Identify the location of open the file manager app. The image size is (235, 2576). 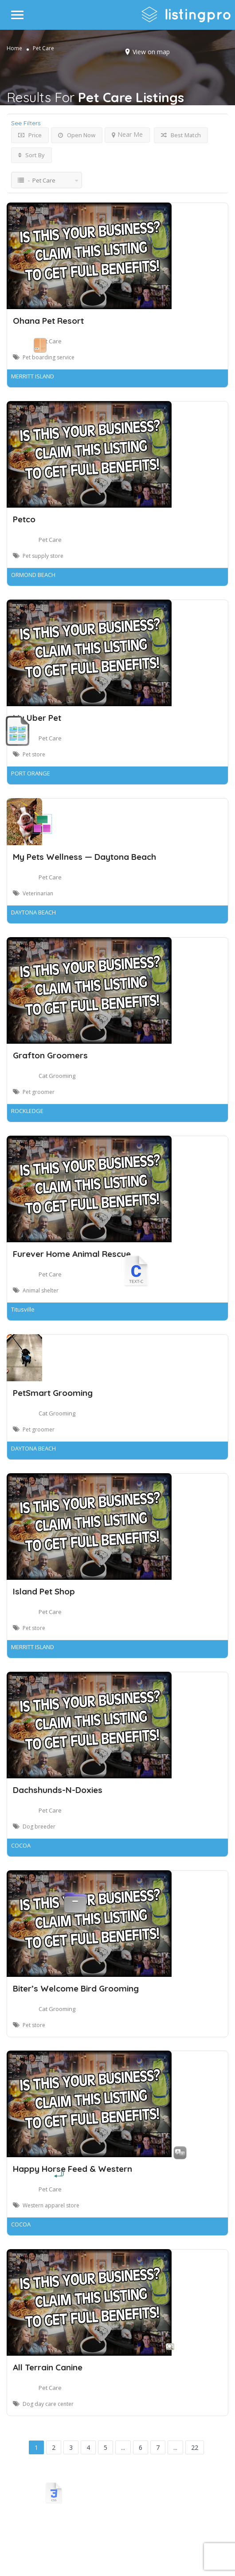
(75, 1902).